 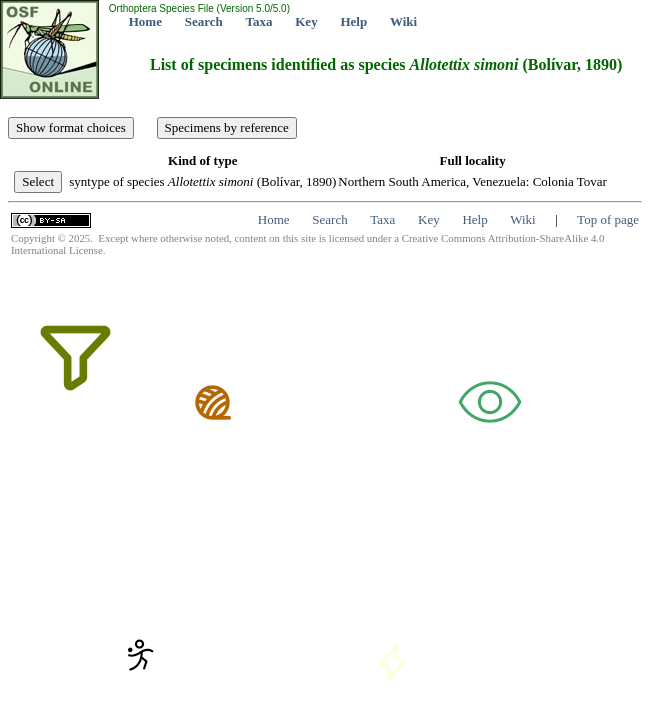 I want to click on access throwing or toss-related activity, so click(x=139, y=654).